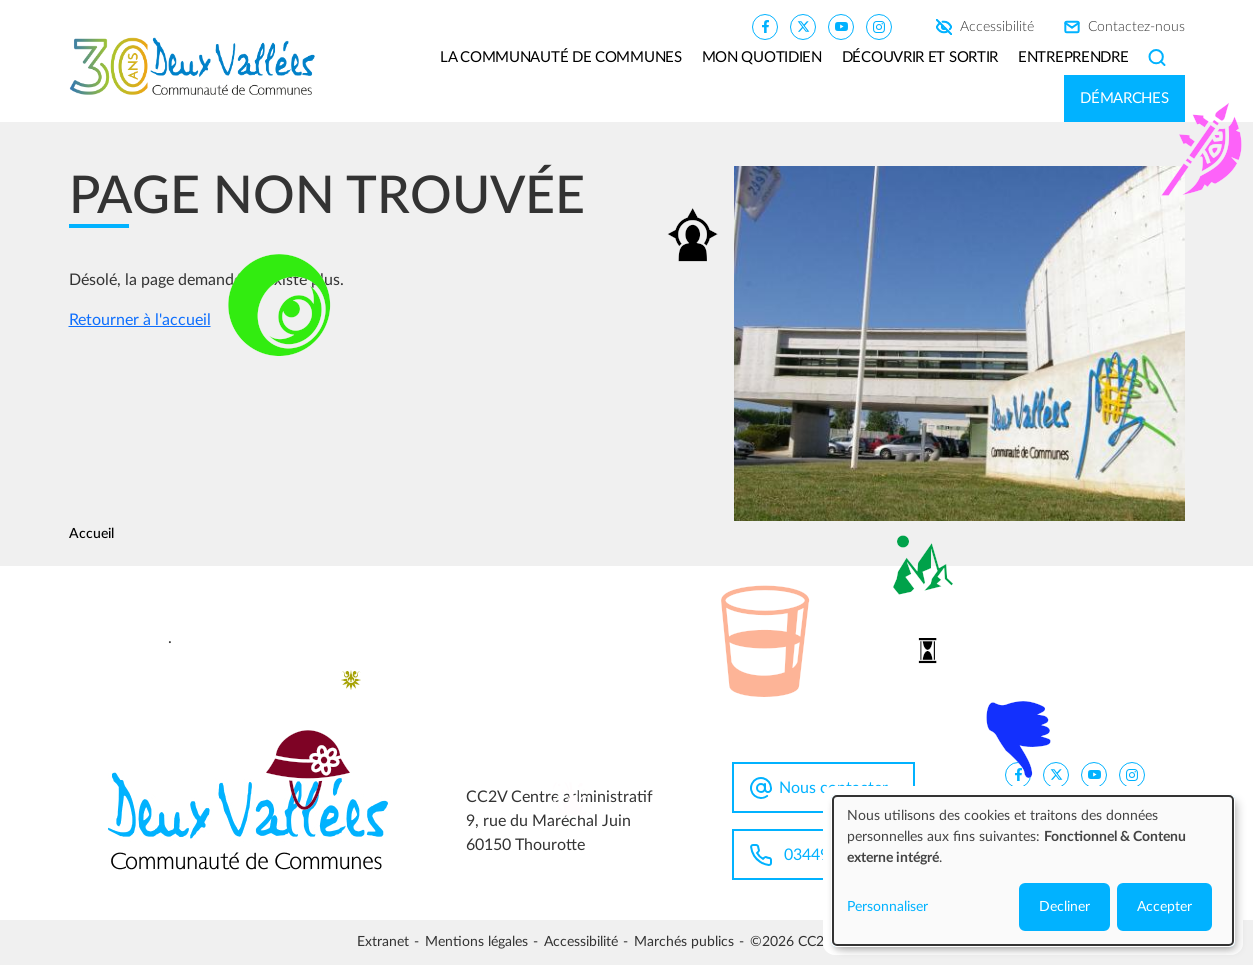  I want to click on dislike or downvote content, so click(1018, 739).